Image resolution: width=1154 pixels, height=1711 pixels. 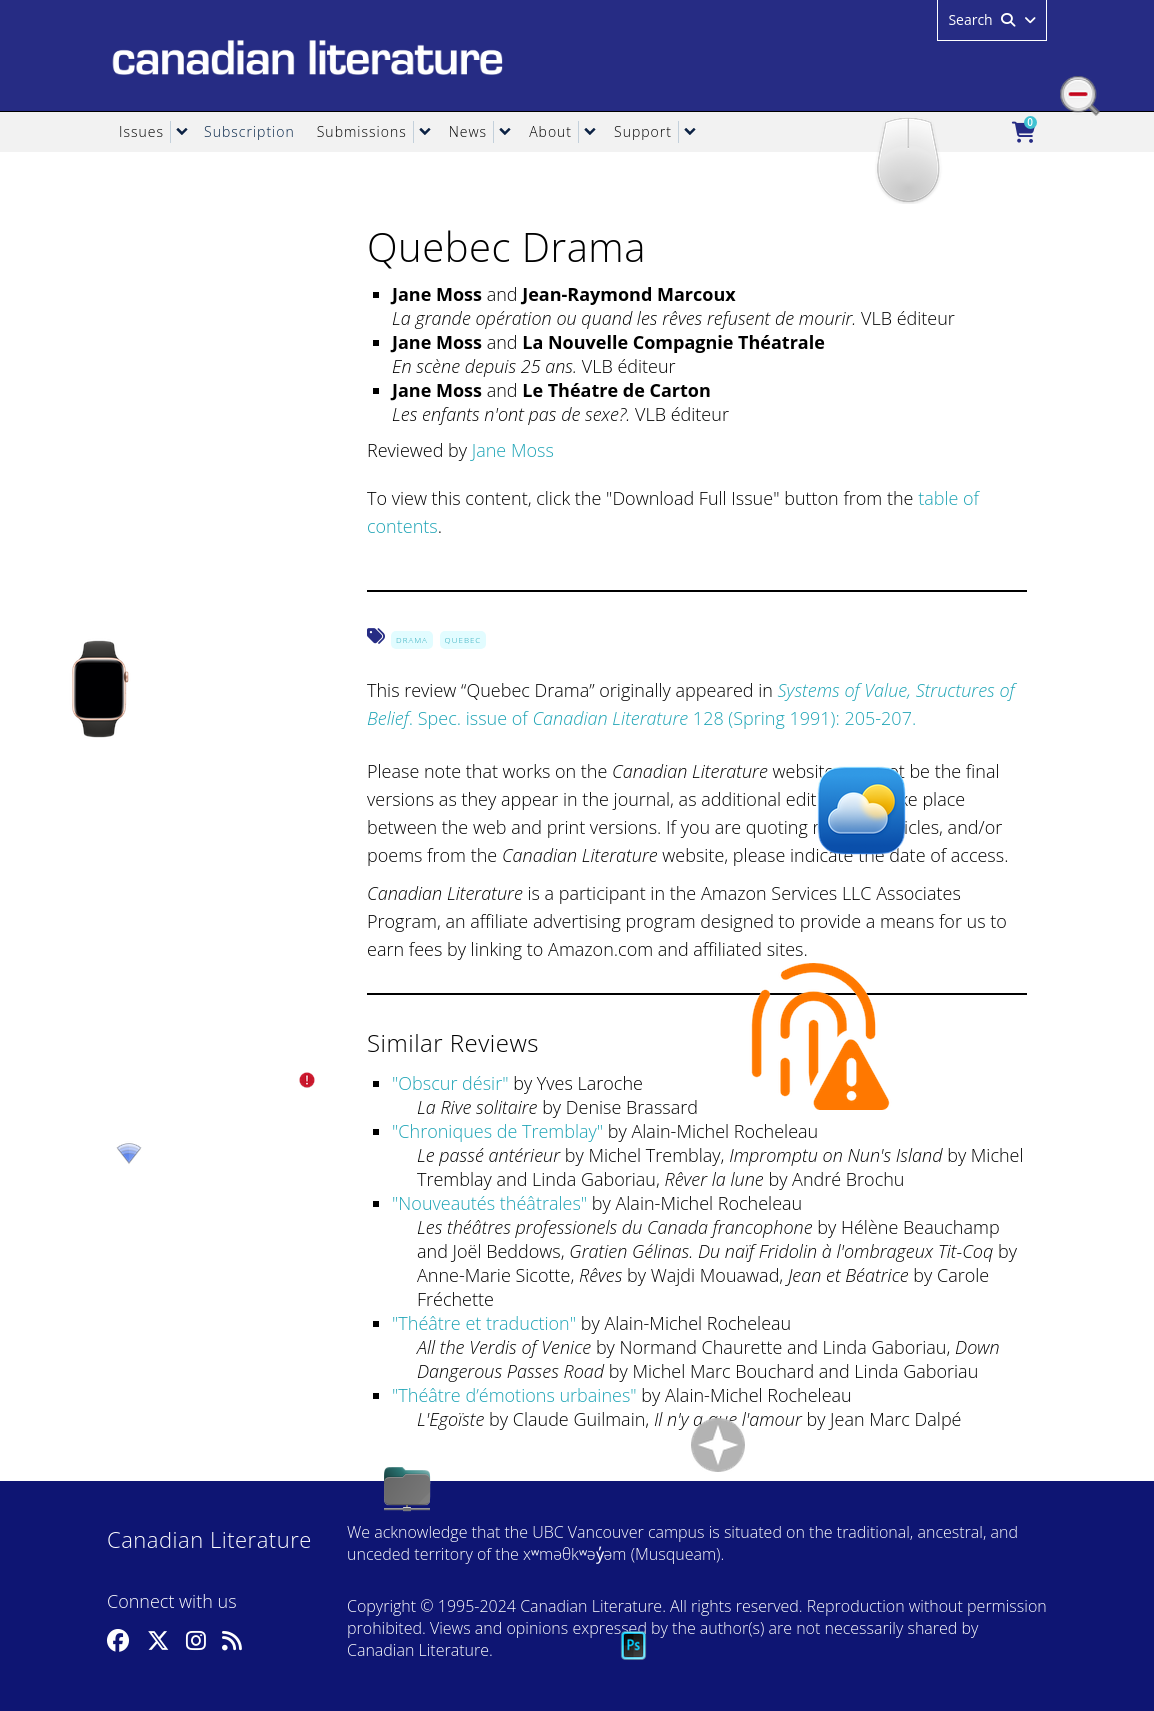 I want to click on fingerprint authentication error or failure, so click(x=820, y=1036).